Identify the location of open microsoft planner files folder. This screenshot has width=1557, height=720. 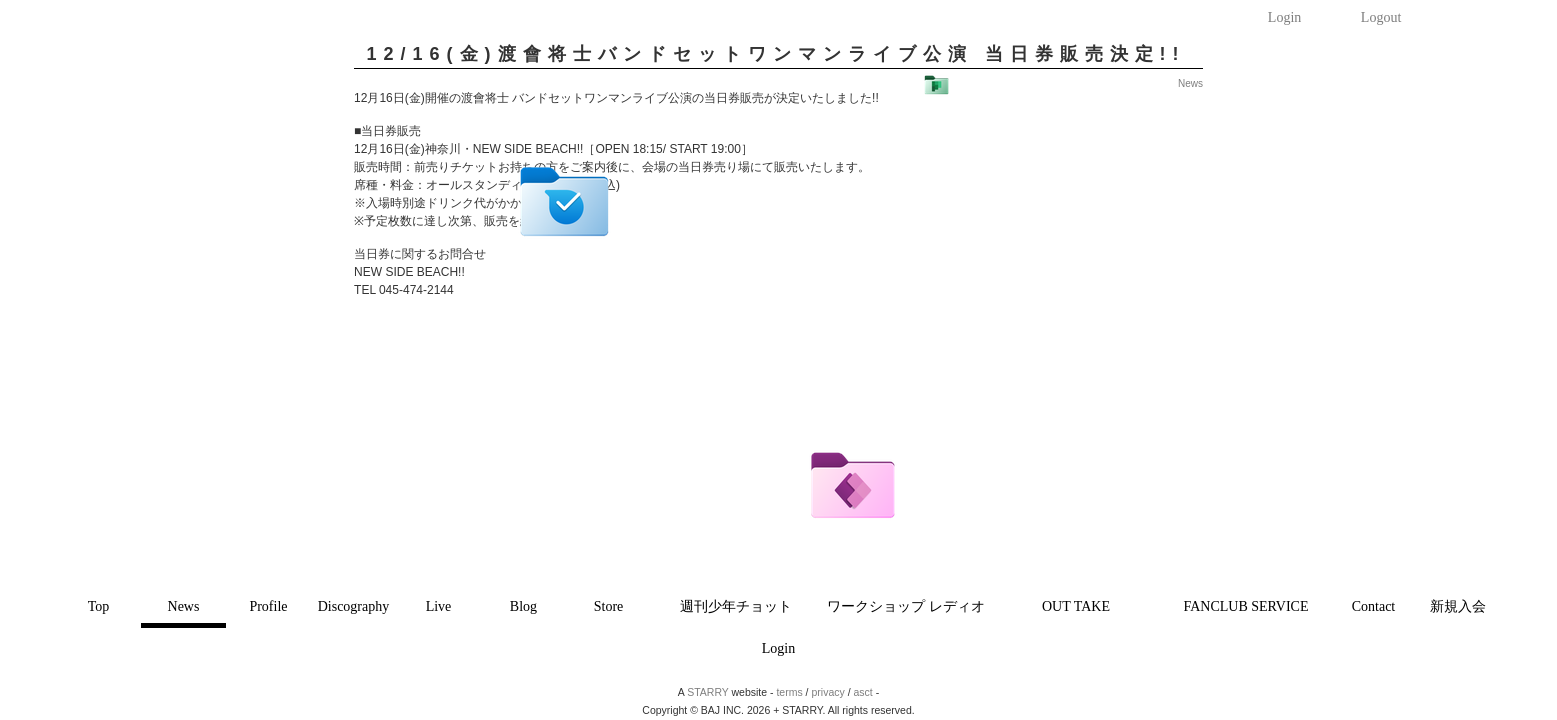
(936, 85).